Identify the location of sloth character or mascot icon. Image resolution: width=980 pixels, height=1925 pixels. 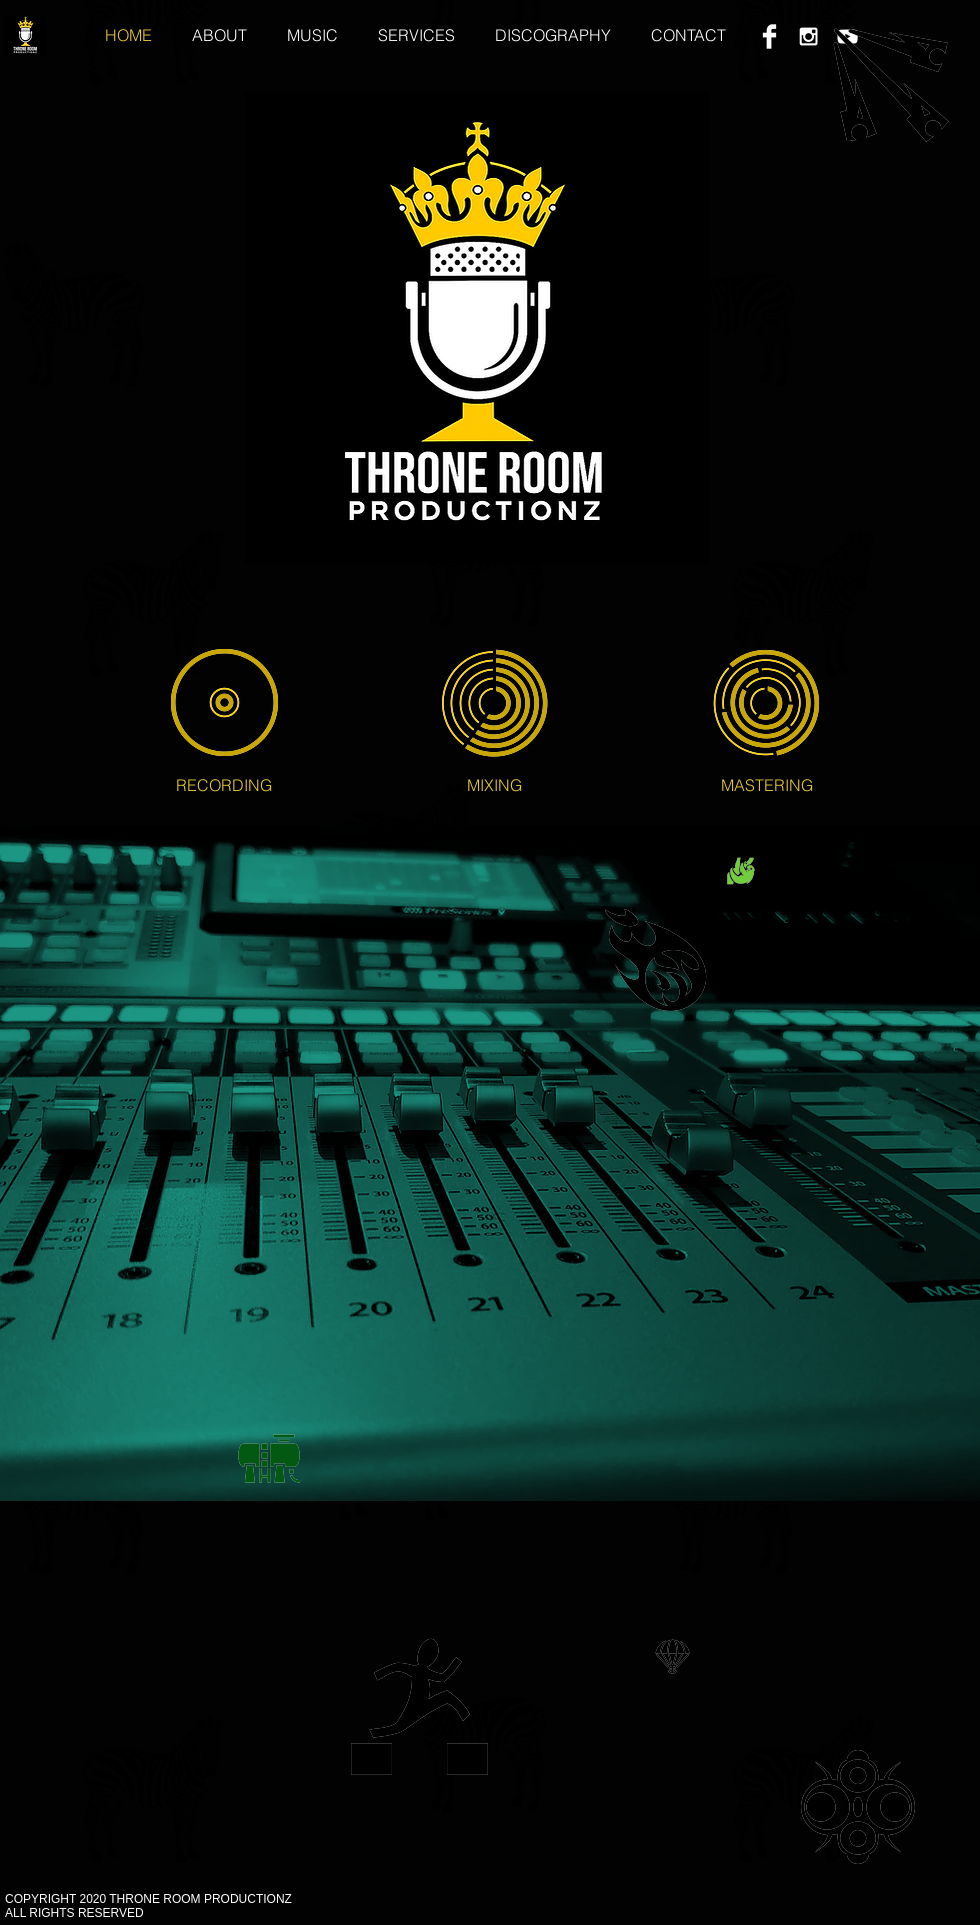
(741, 871).